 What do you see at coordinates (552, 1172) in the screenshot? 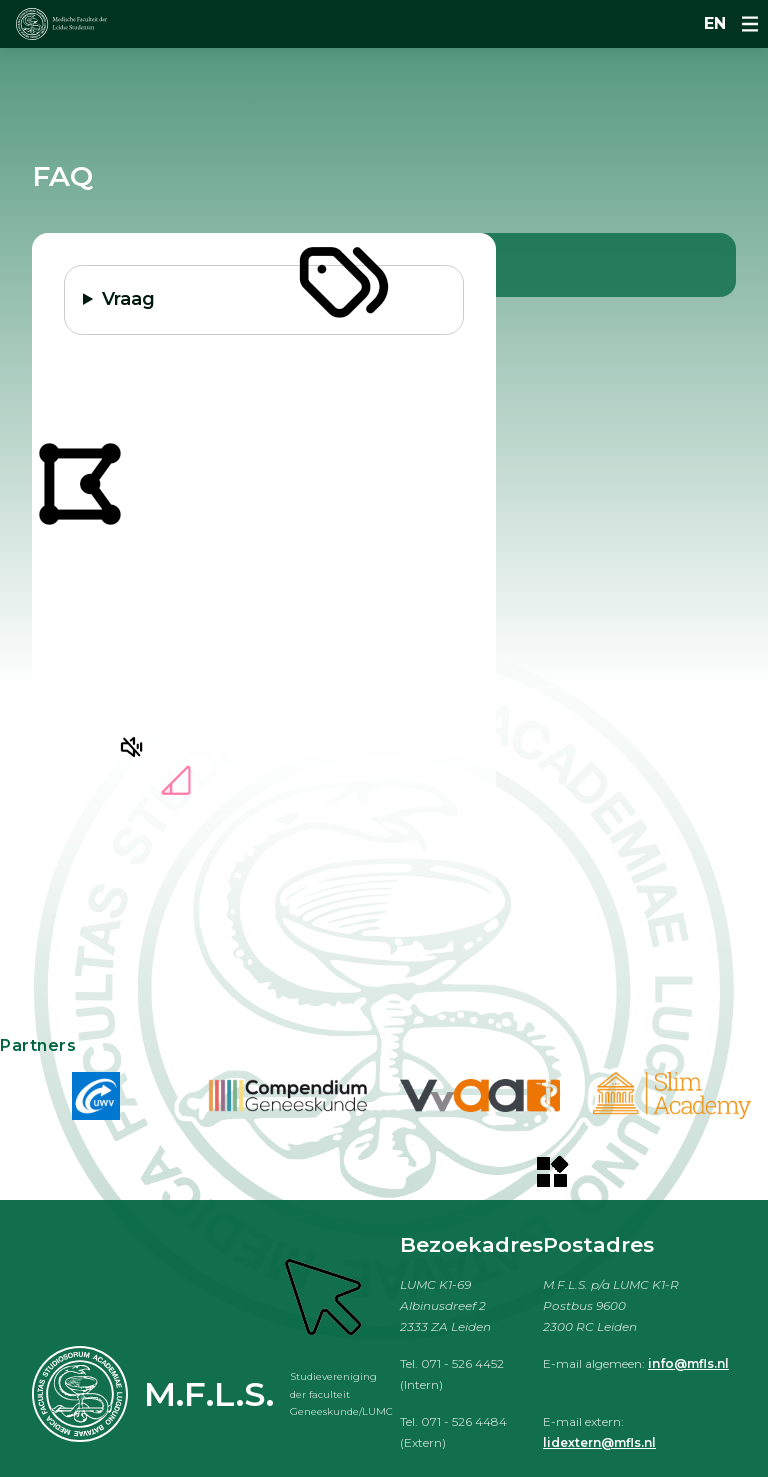
I see `access widgets or mini-apps` at bounding box center [552, 1172].